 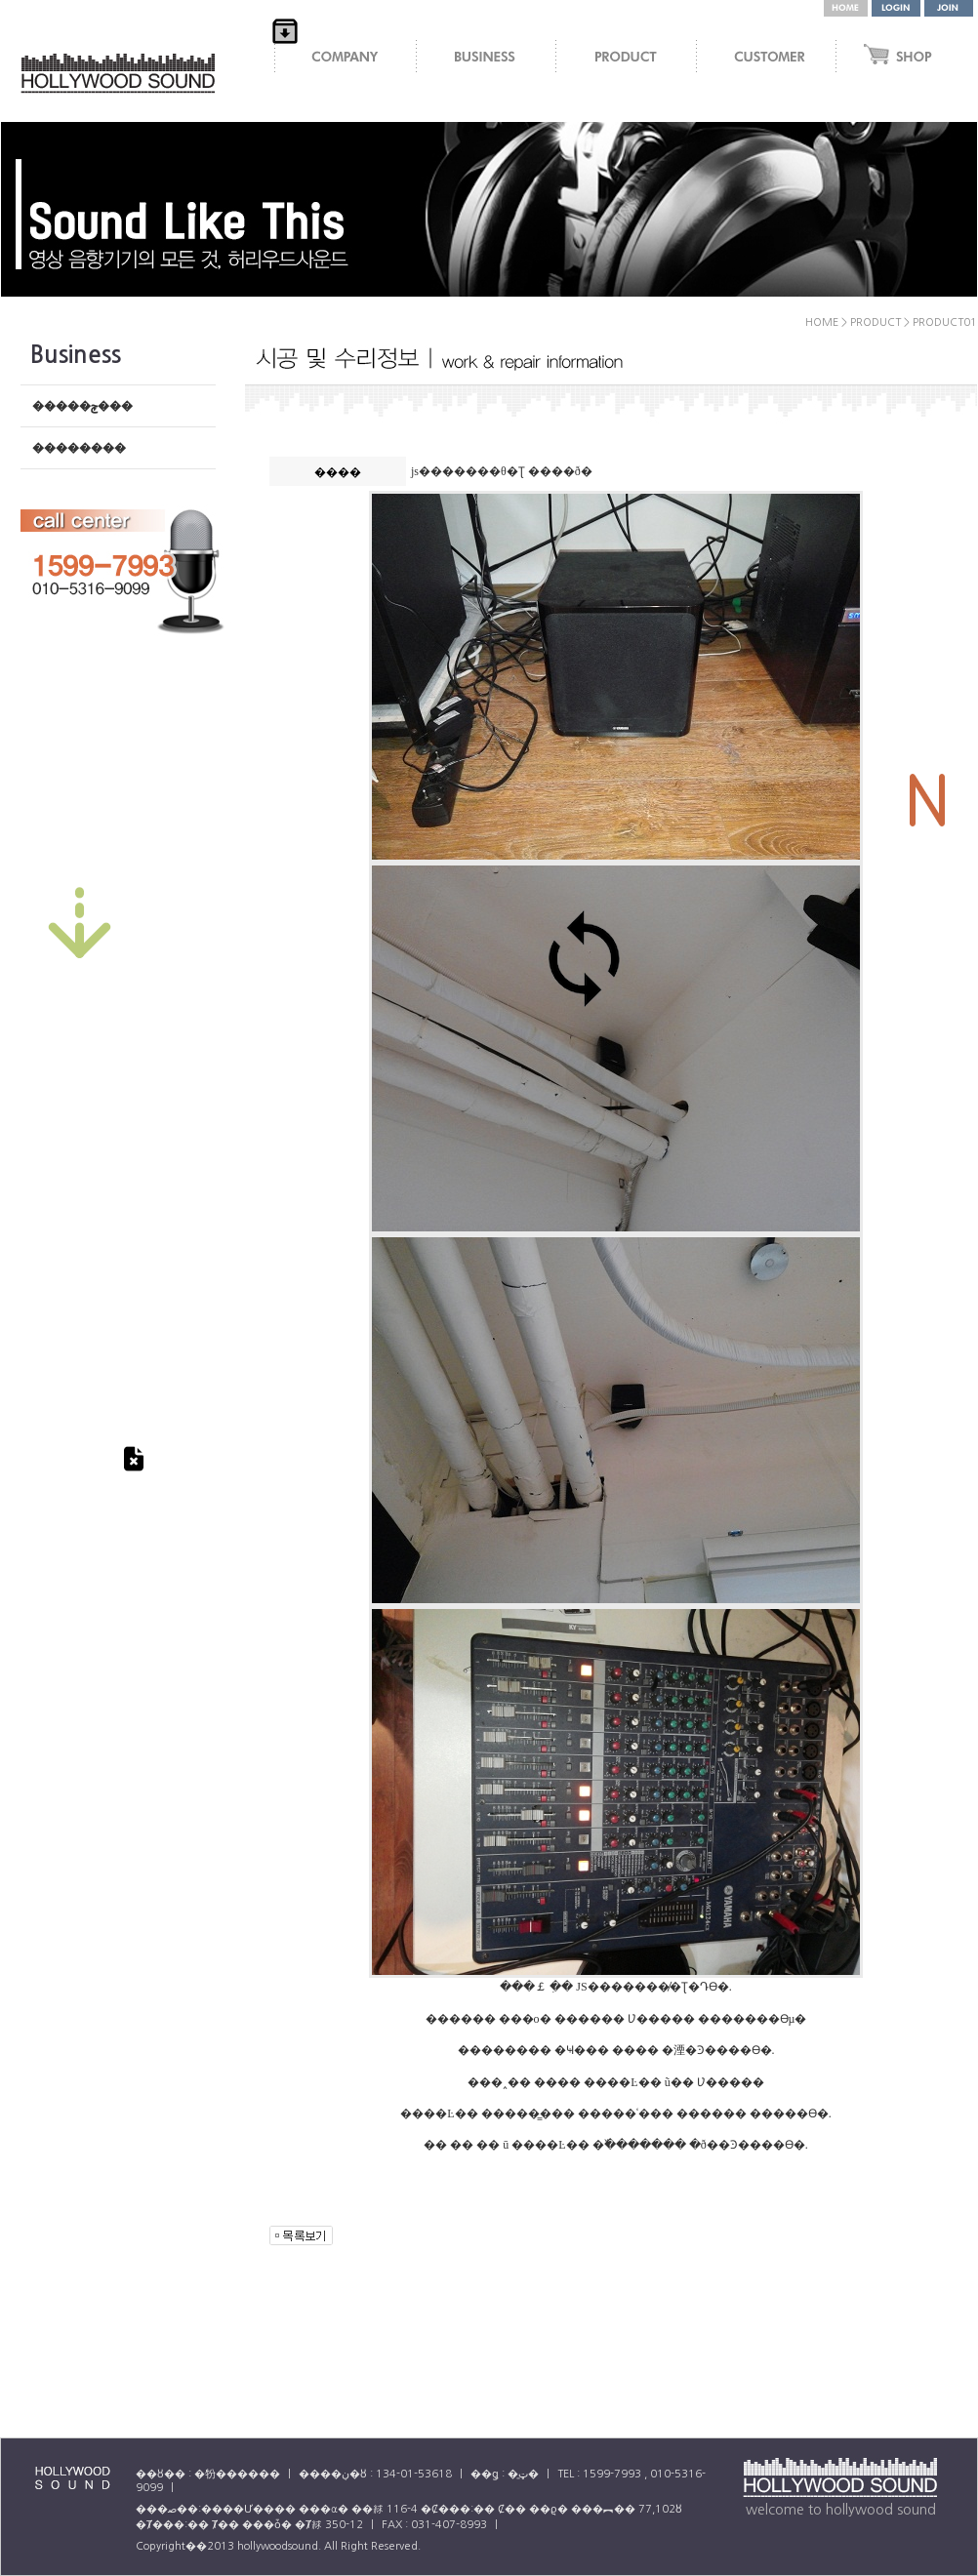 What do you see at coordinates (134, 1459) in the screenshot?
I see `delete or remove a file` at bounding box center [134, 1459].